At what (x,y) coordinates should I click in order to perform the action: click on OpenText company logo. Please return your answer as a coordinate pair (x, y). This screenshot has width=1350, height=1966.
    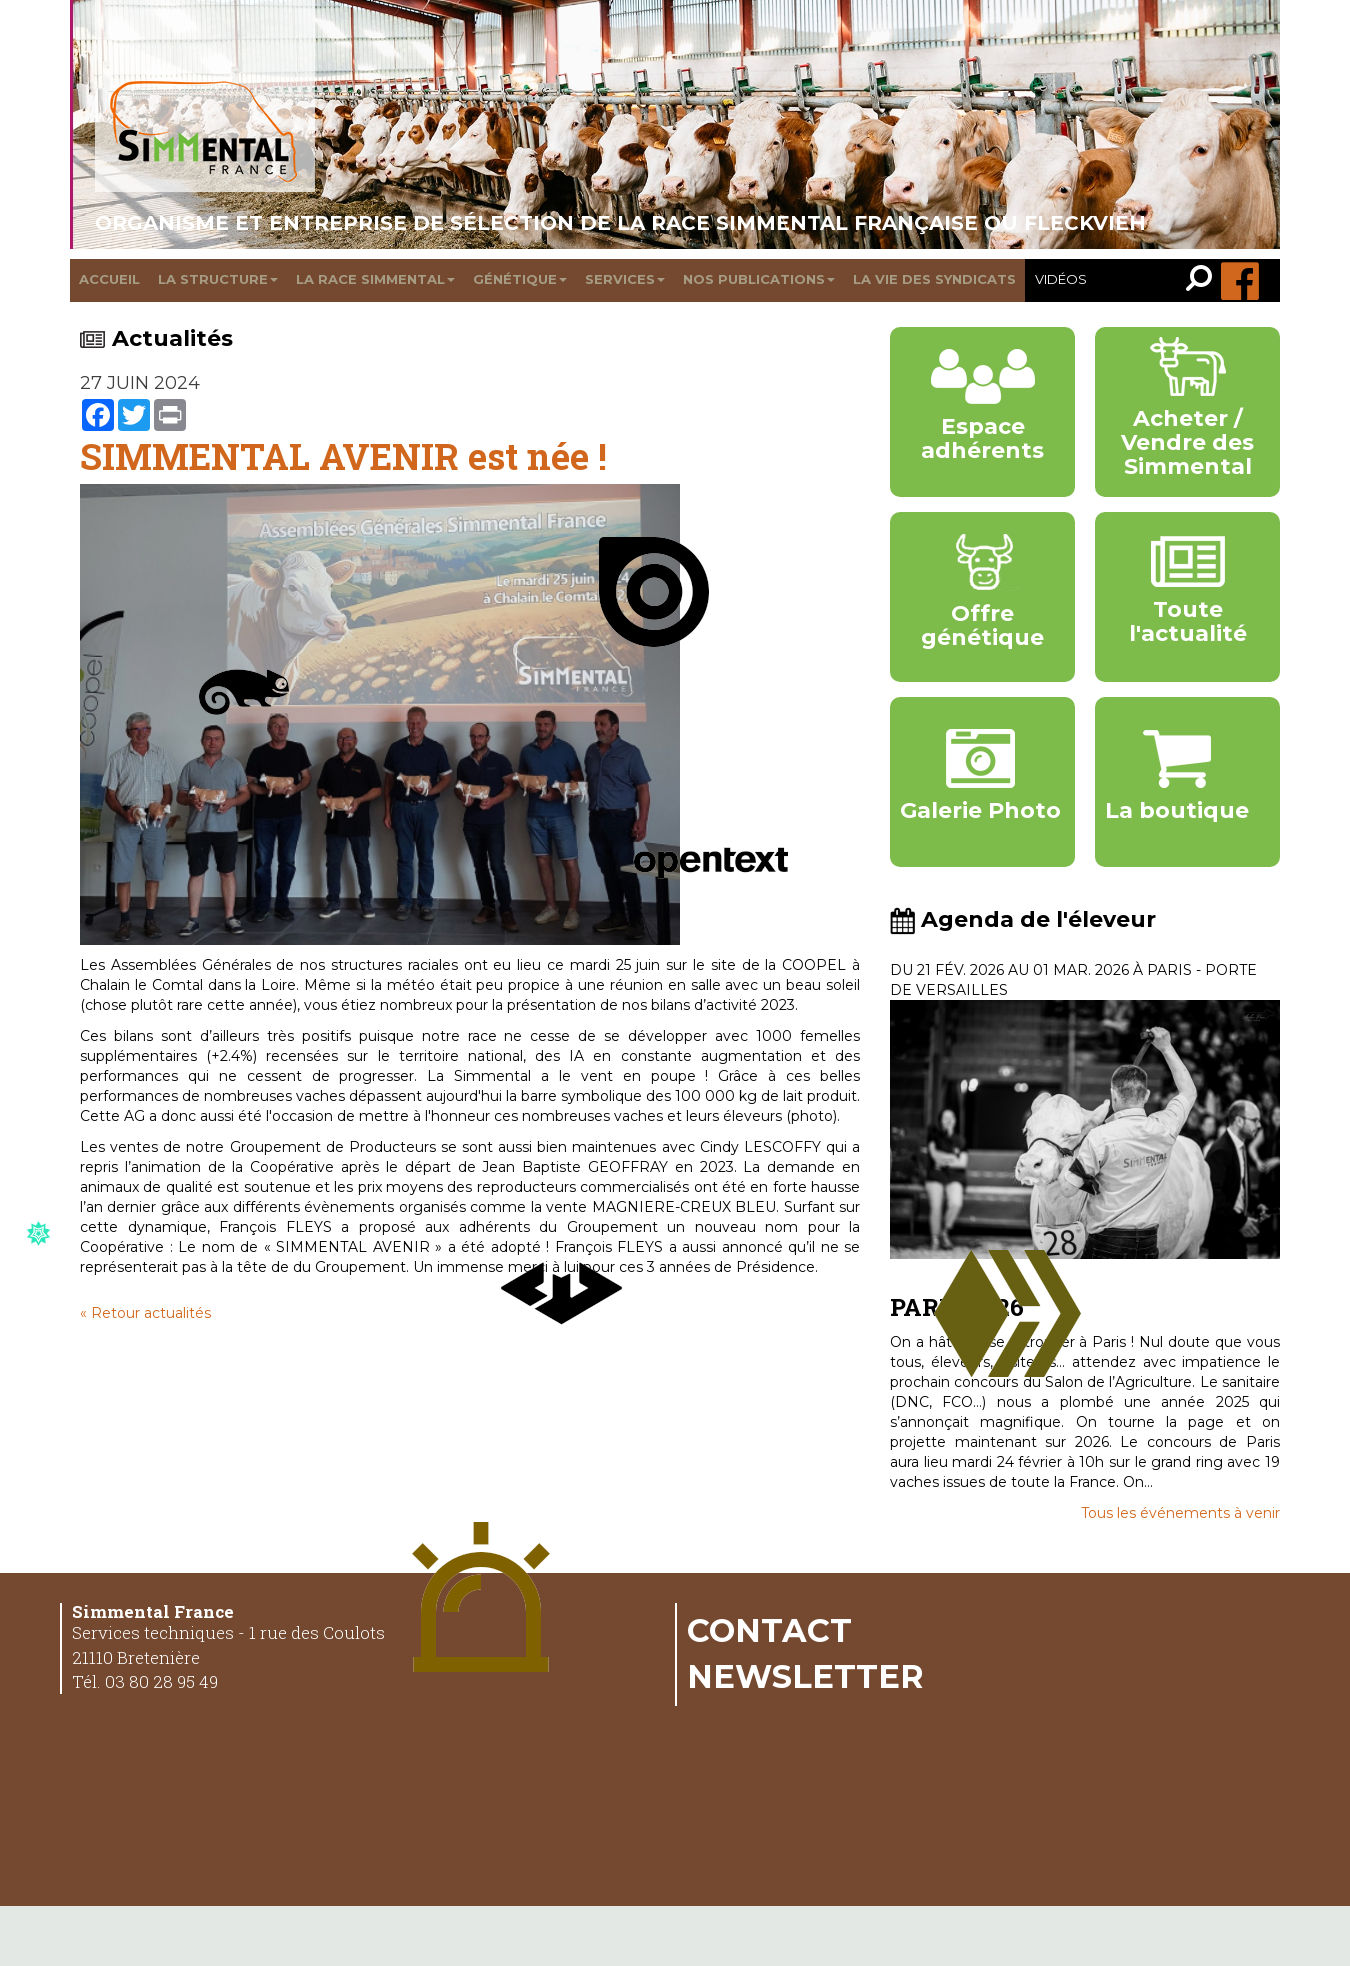
    Looking at the image, I should click on (711, 863).